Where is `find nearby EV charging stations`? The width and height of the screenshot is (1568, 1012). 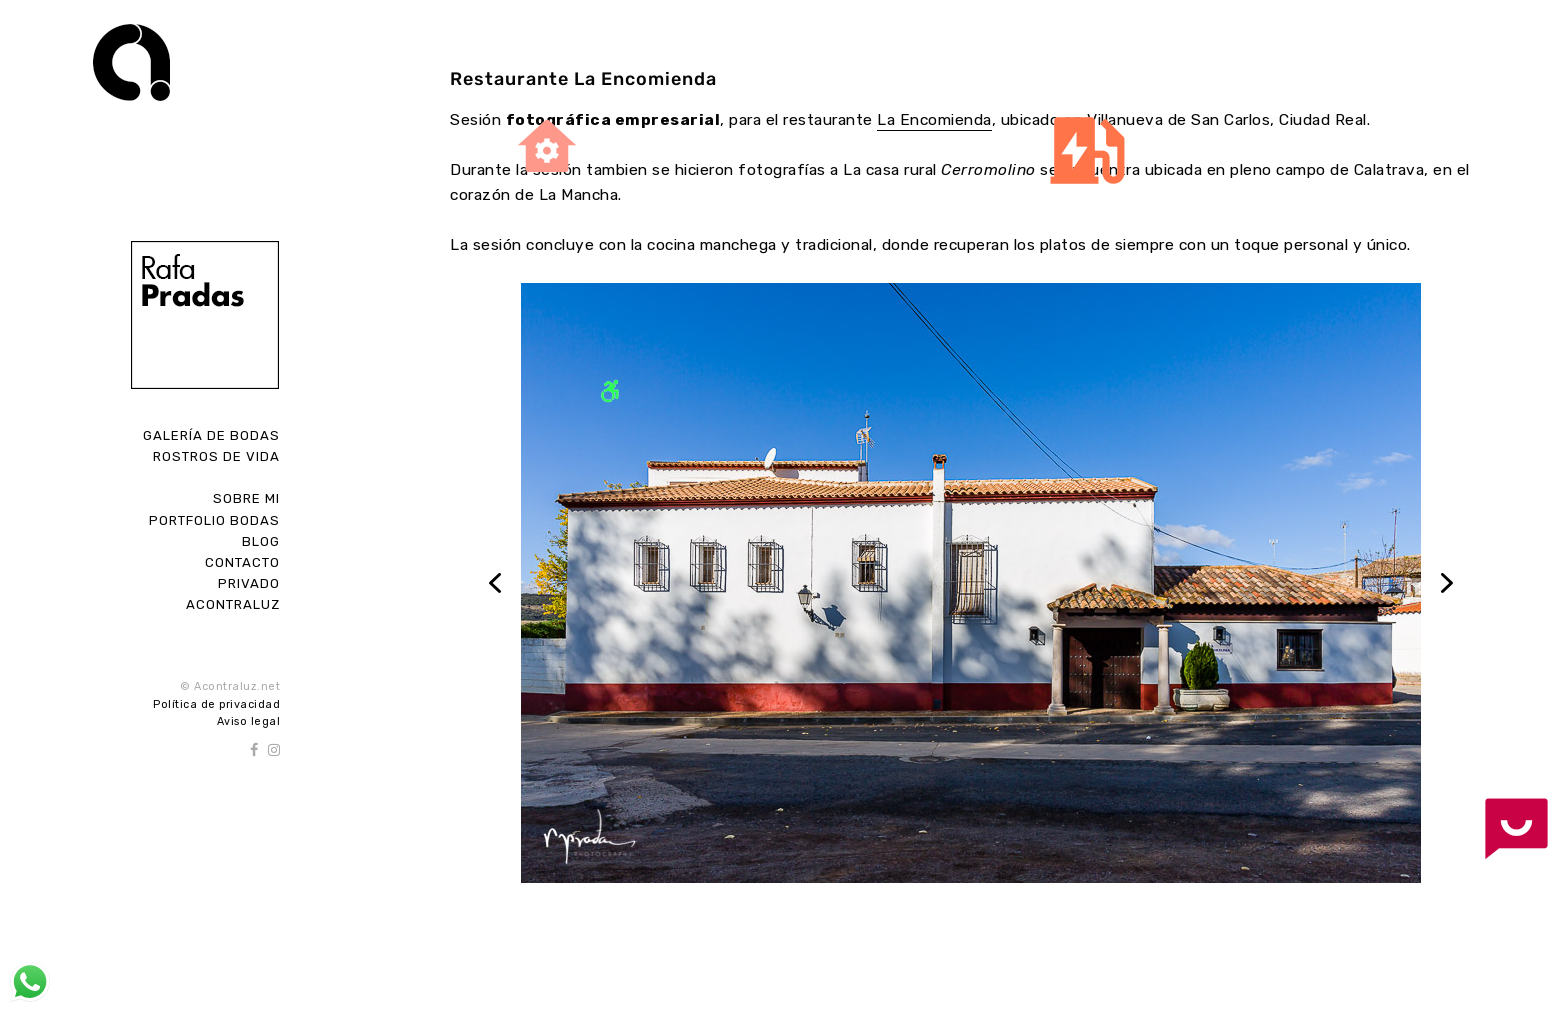
find nearby EV charging stations is located at coordinates (1087, 150).